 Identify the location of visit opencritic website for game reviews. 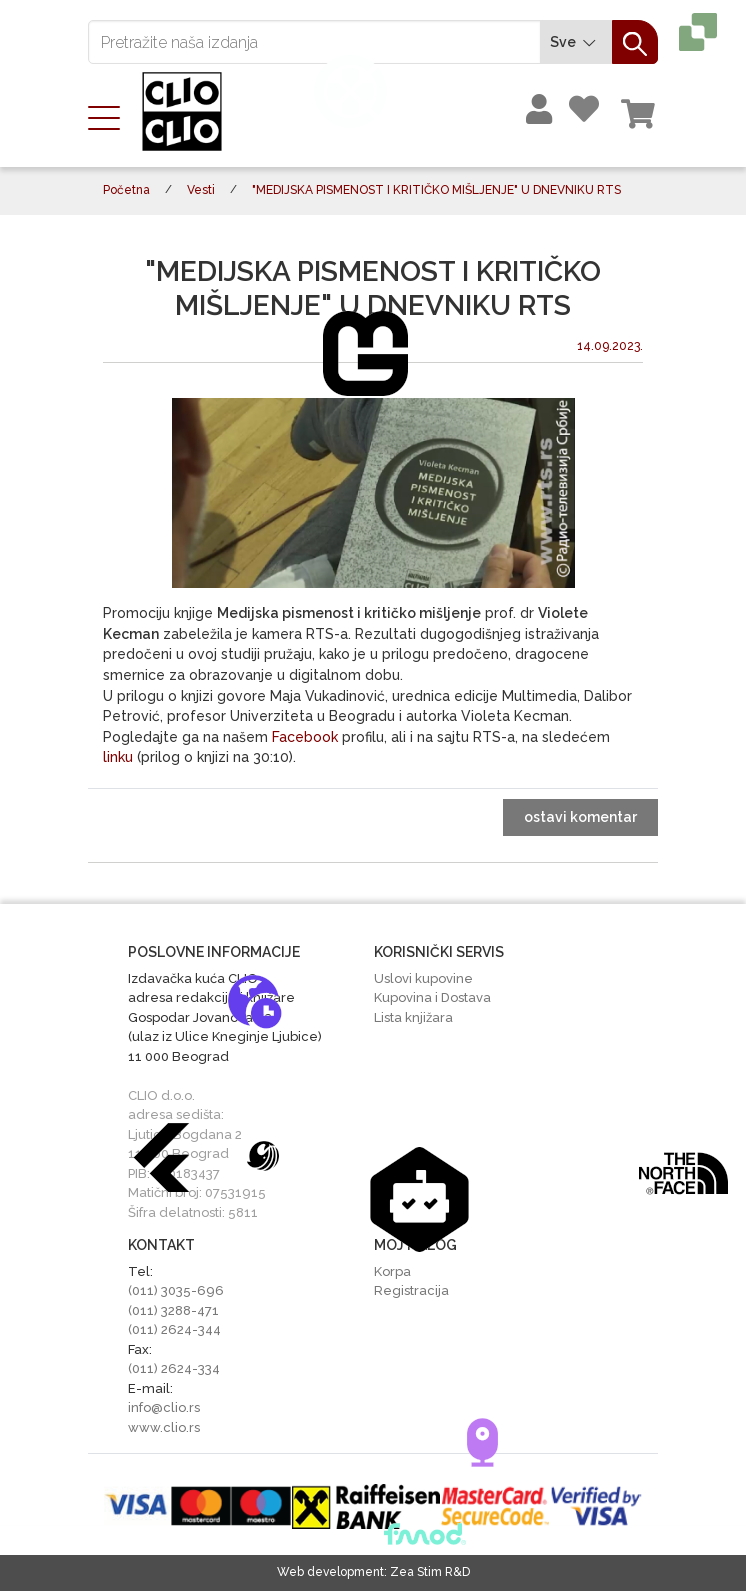
(350, 91).